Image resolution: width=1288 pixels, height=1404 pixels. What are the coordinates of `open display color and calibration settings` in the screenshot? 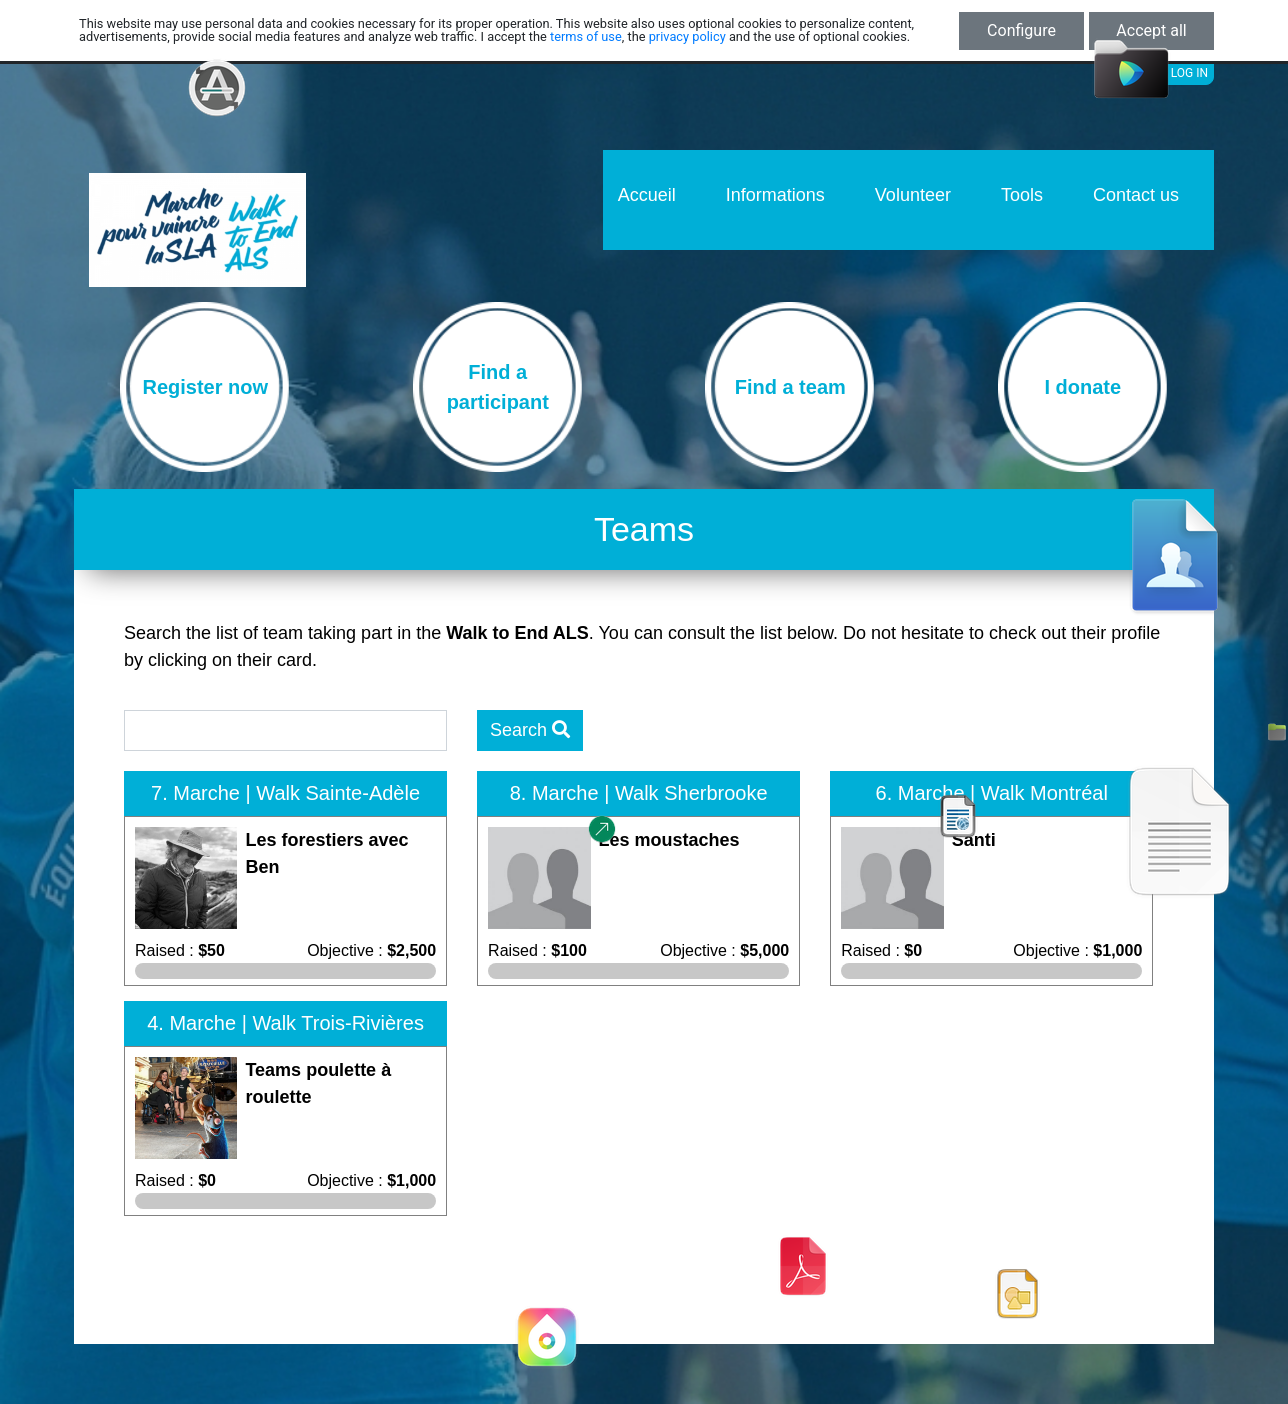 It's located at (547, 1338).